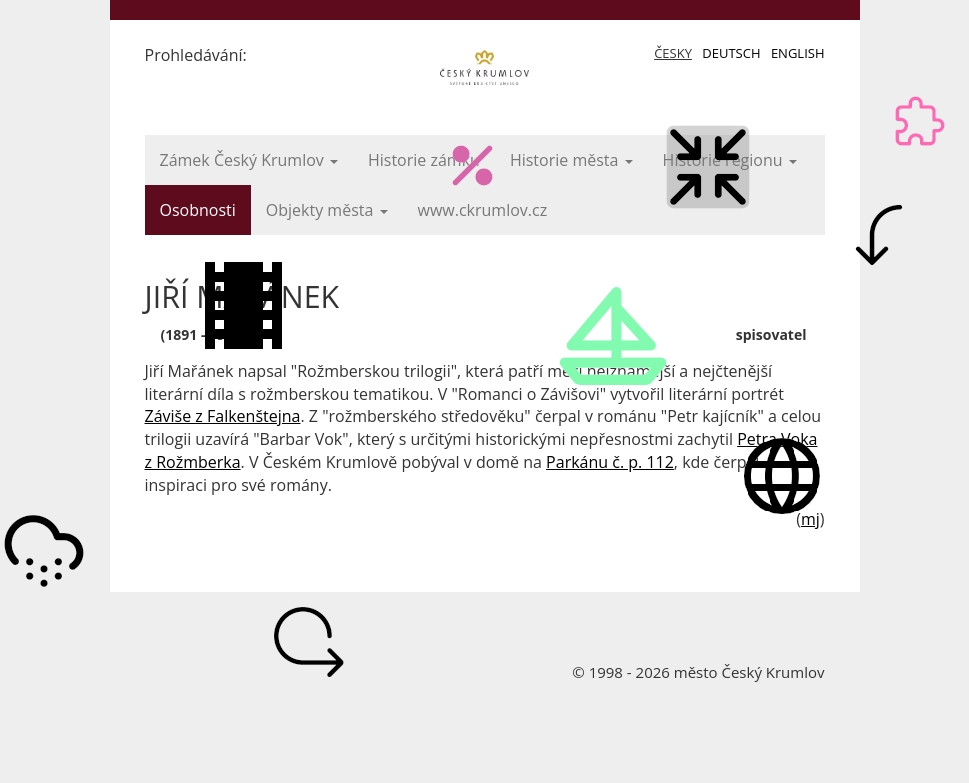 This screenshot has height=783, width=969. What do you see at coordinates (243, 305) in the screenshot?
I see `access movies or theater showtimes` at bounding box center [243, 305].